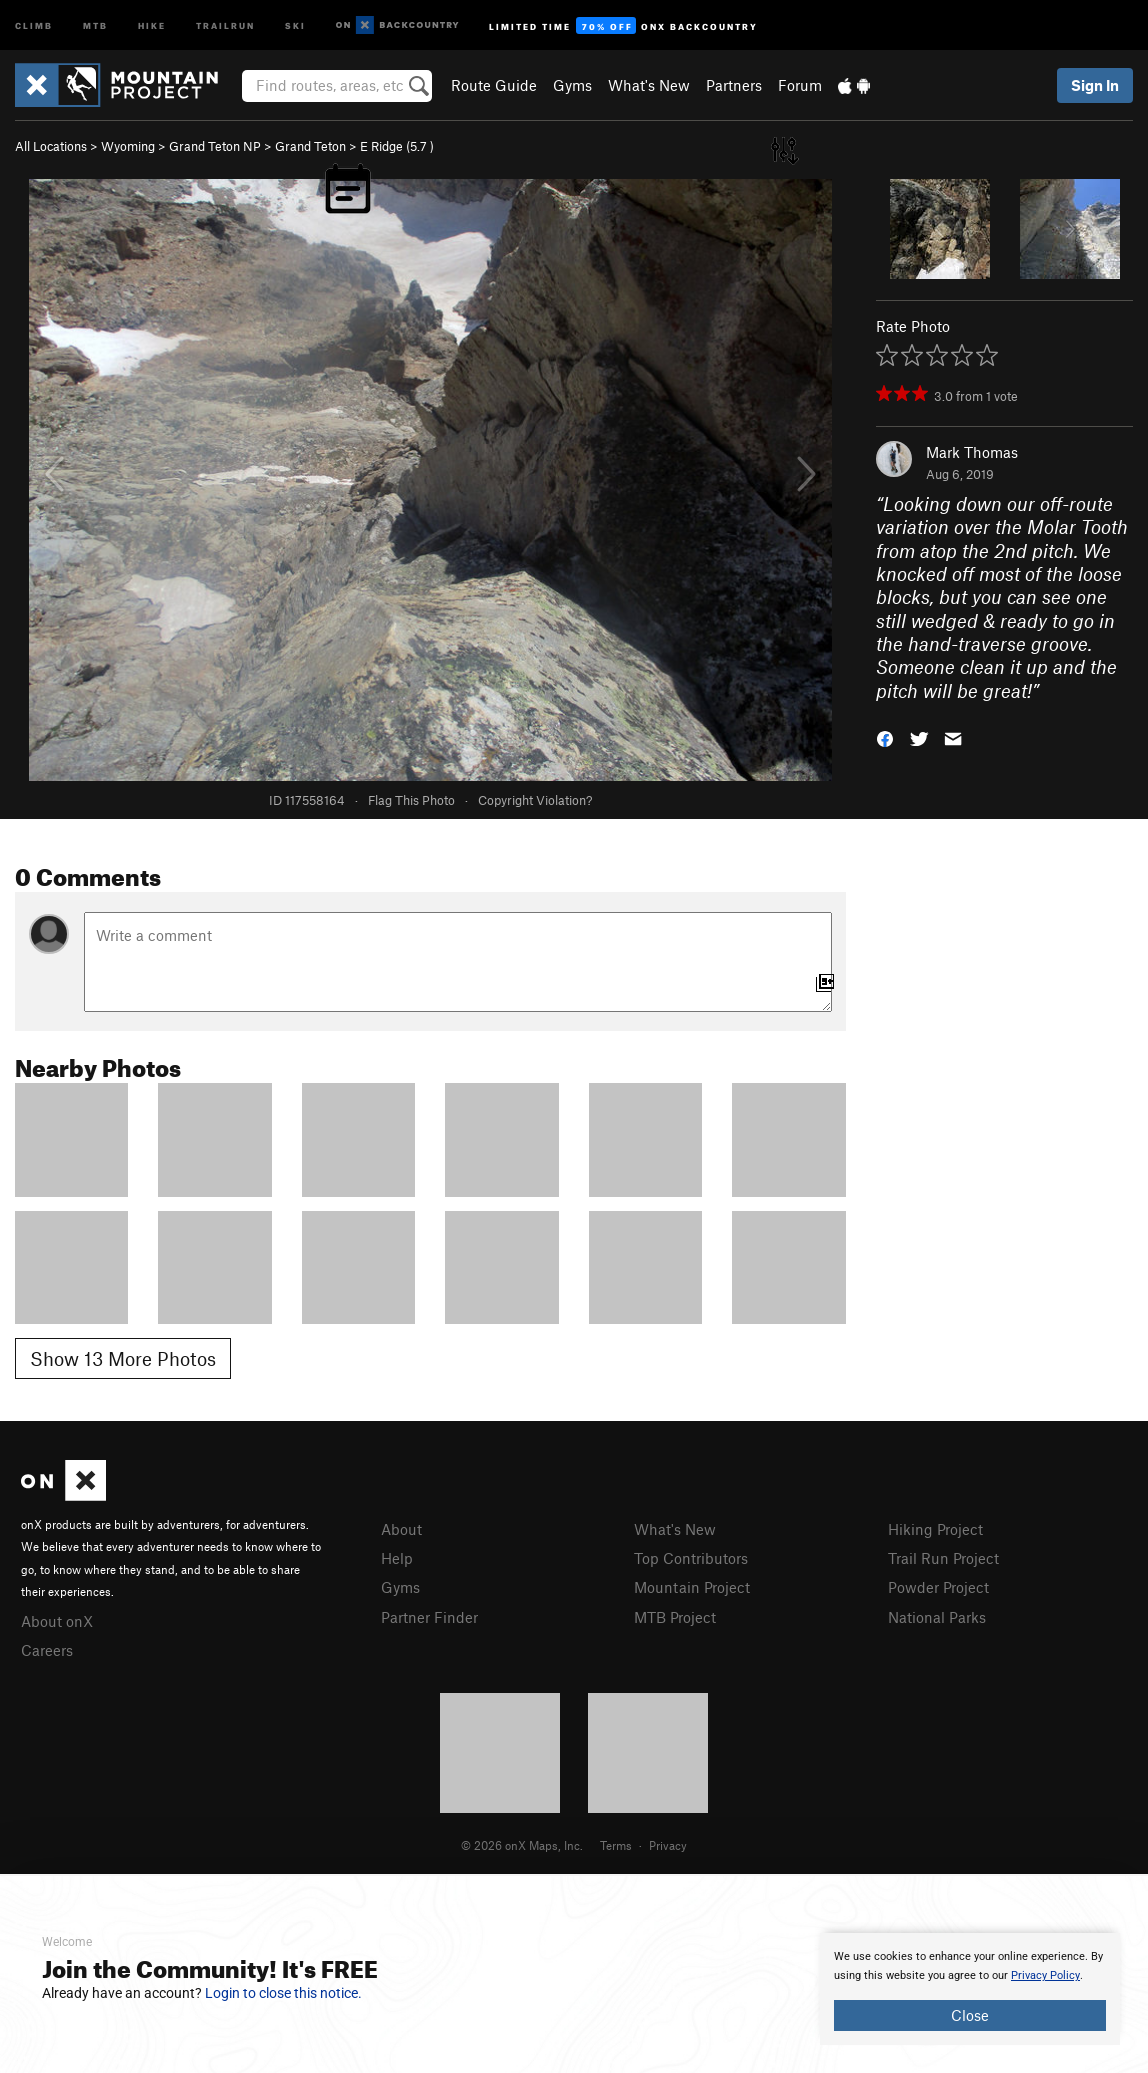 This screenshot has height=2073, width=1148. Describe the element at coordinates (825, 983) in the screenshot. I see `indicates 9 or more items in a stack or collection` at that location.